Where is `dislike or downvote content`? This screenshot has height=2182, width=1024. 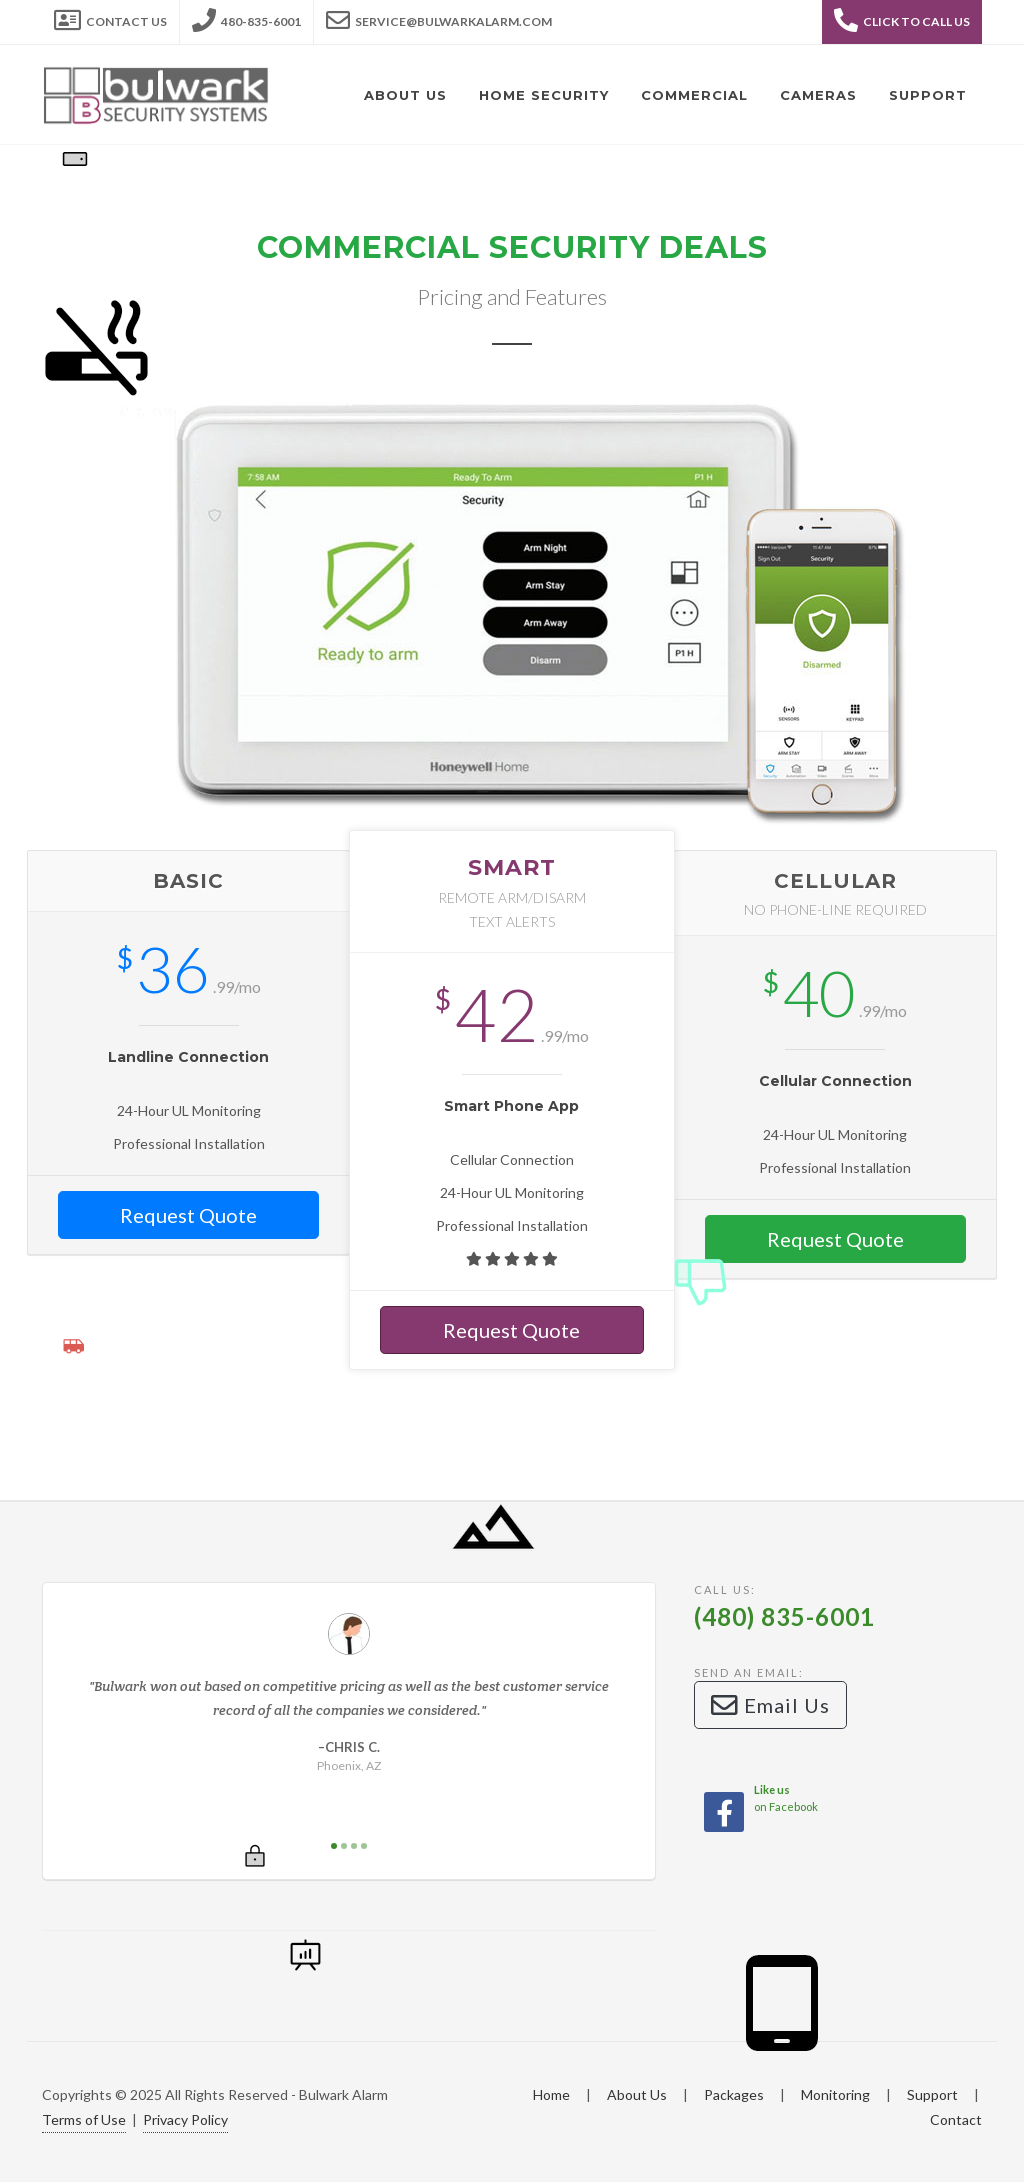
dislike or downvote content is located at coordinates (700, 1279).